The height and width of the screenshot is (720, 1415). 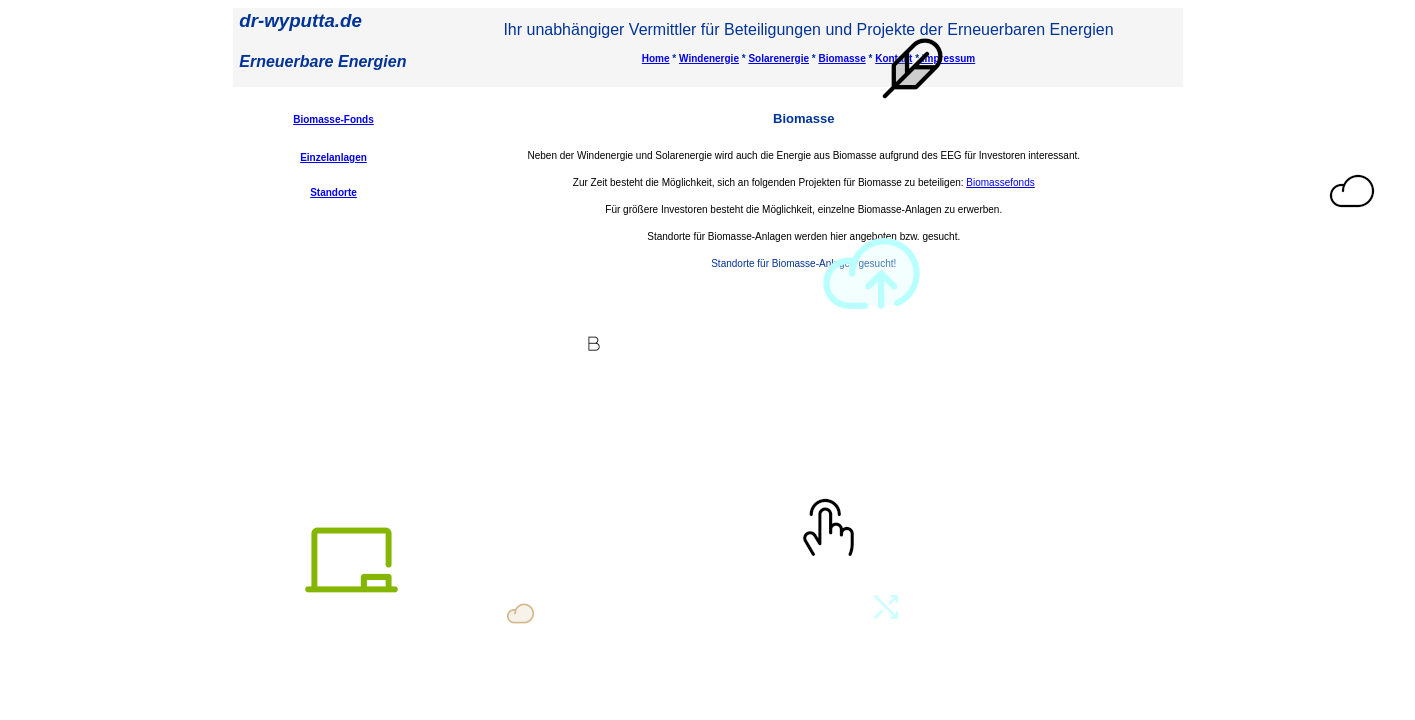 I want to click on compose a new message or note, so click(x=911, y=69).